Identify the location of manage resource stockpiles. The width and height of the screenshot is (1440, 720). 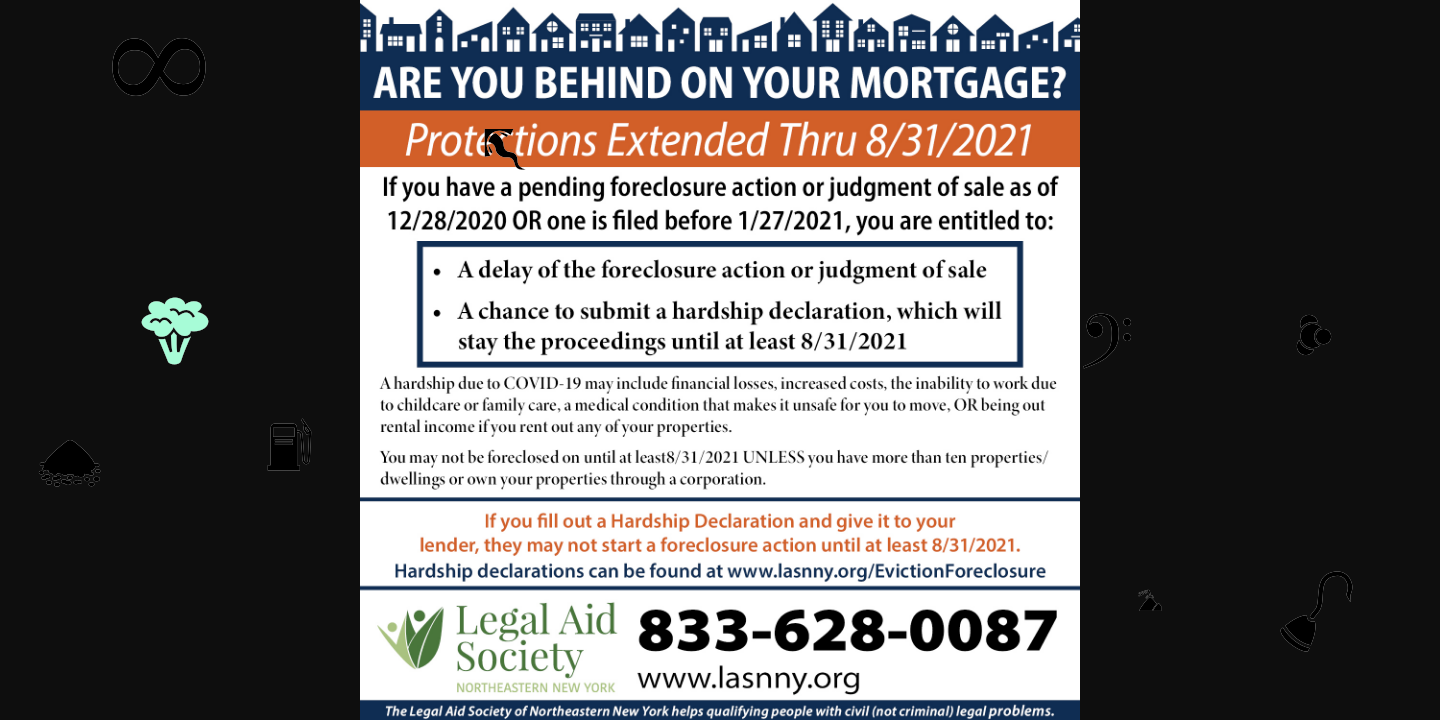
(1150, 600).